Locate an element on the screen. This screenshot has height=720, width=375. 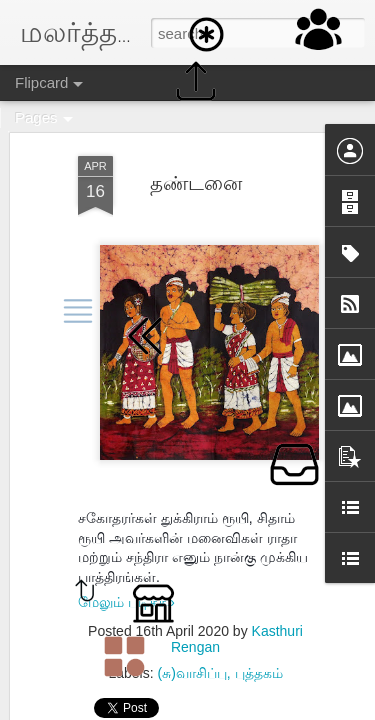
browse nearby stores or shops is located at coordinates (153, 603).